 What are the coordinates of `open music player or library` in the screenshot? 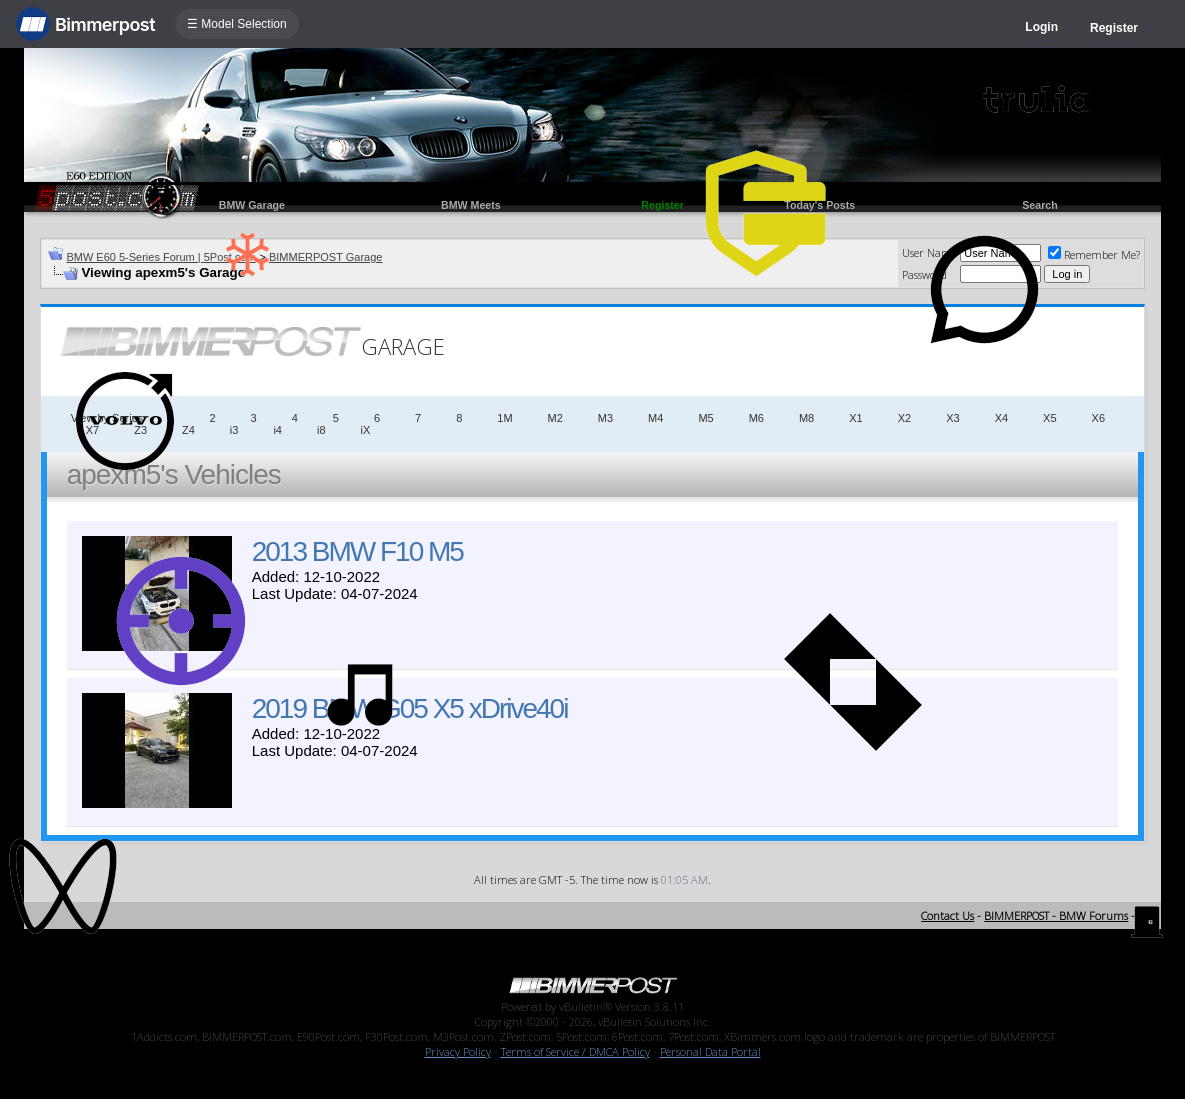 It's located at (365, 695).